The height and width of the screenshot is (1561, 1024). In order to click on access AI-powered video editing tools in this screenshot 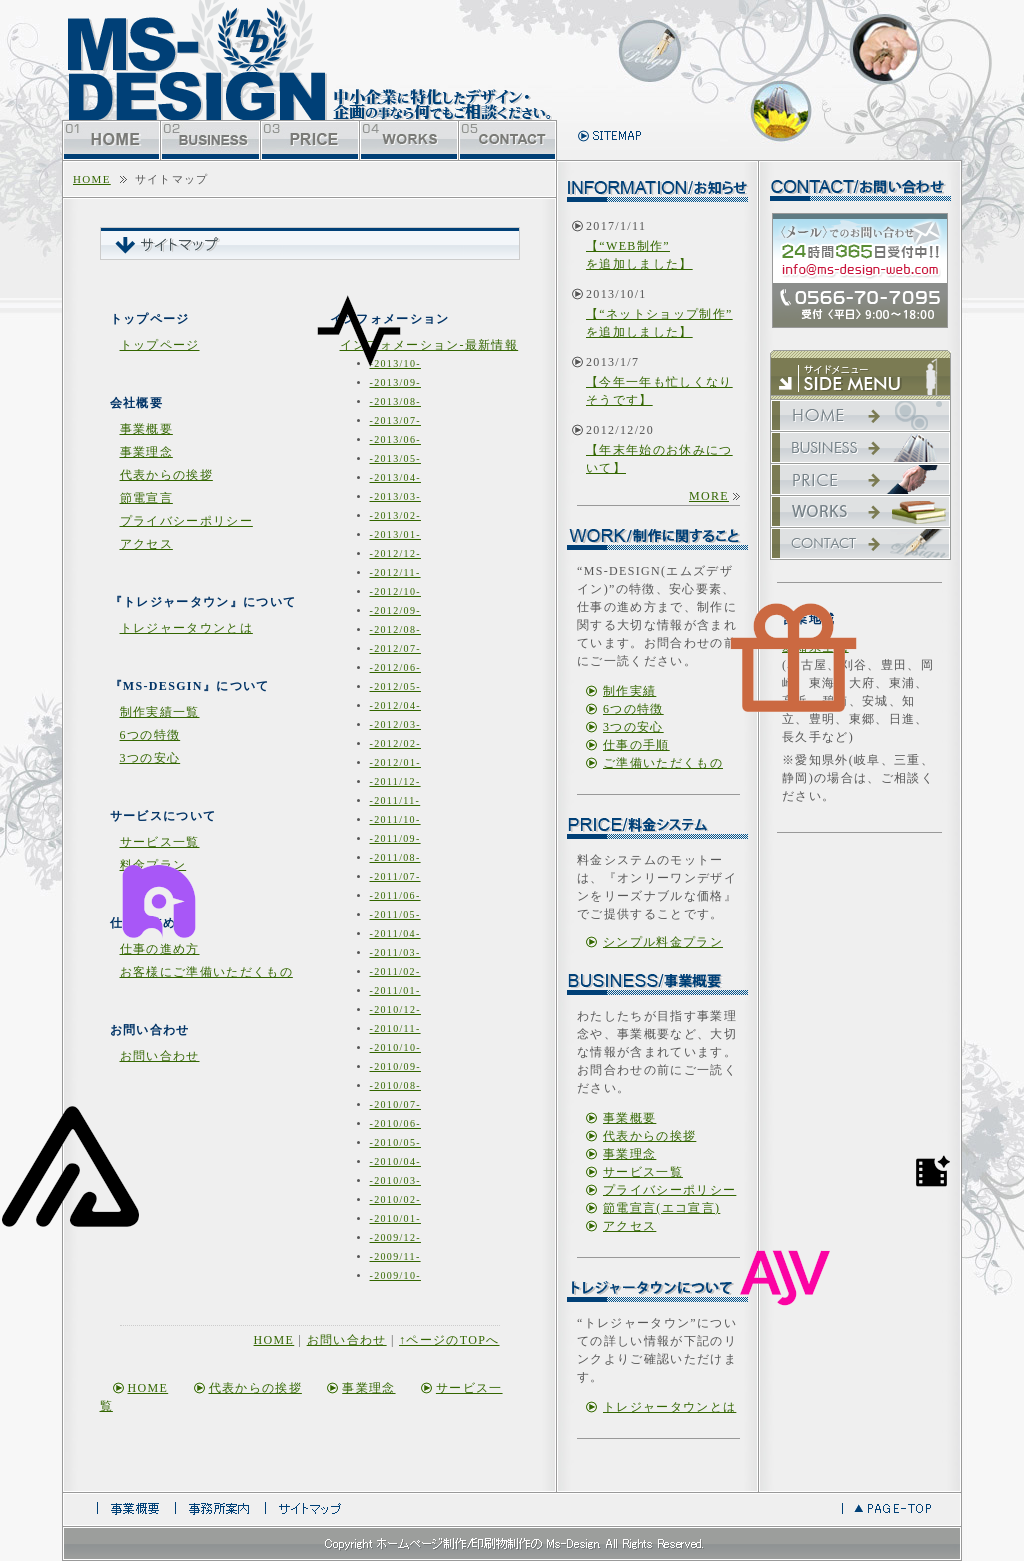, I will do `click(931, 1172)`.